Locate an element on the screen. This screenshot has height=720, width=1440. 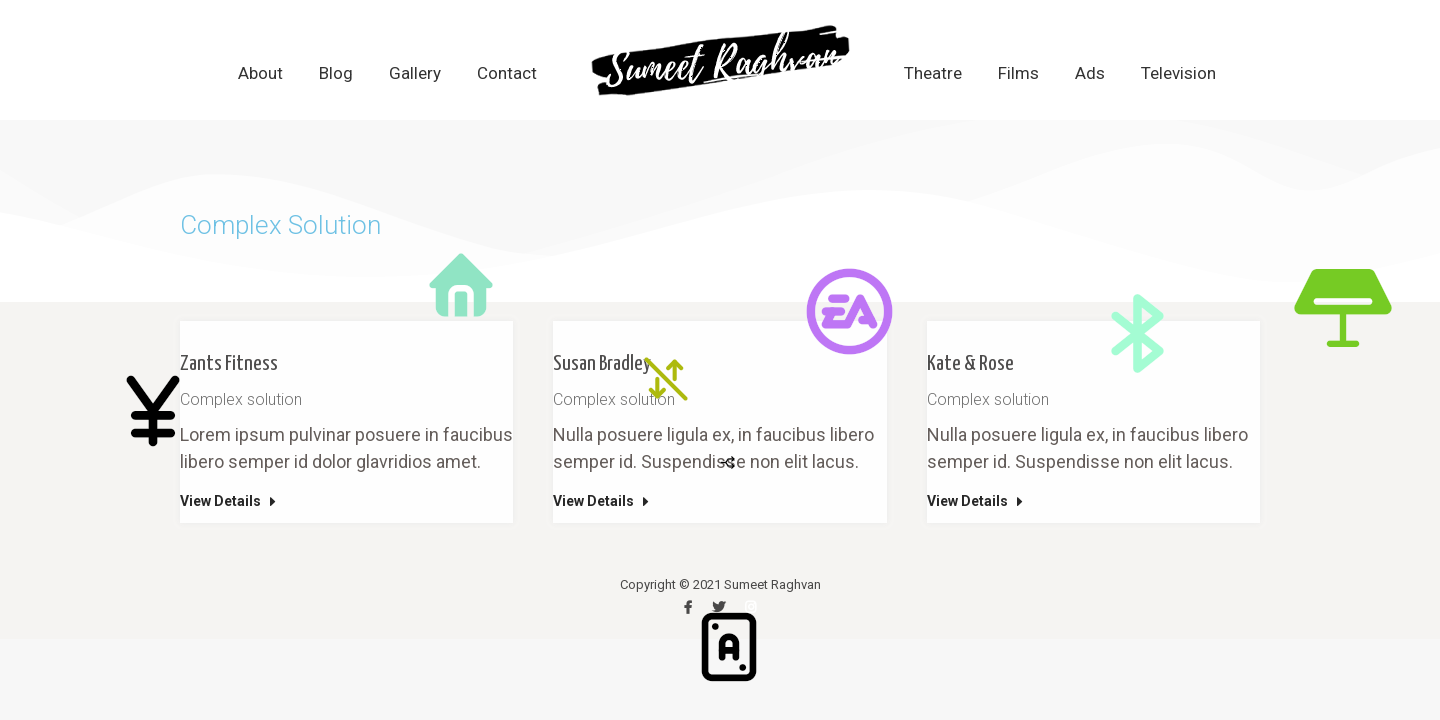
mobile data is disabled is located at coordinates (666, 379).